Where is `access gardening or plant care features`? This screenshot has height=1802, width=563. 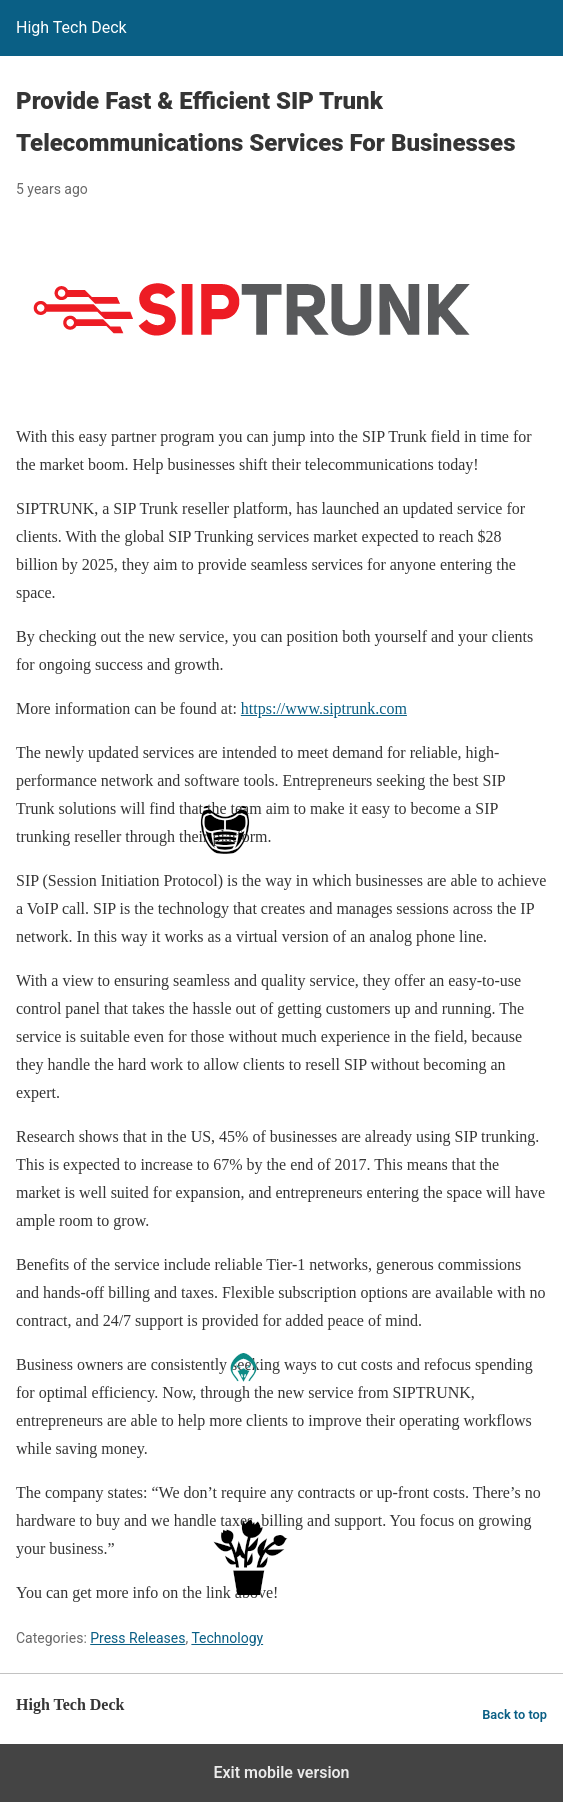
access gardening or plant care features is located at coordinates (249, 1557).